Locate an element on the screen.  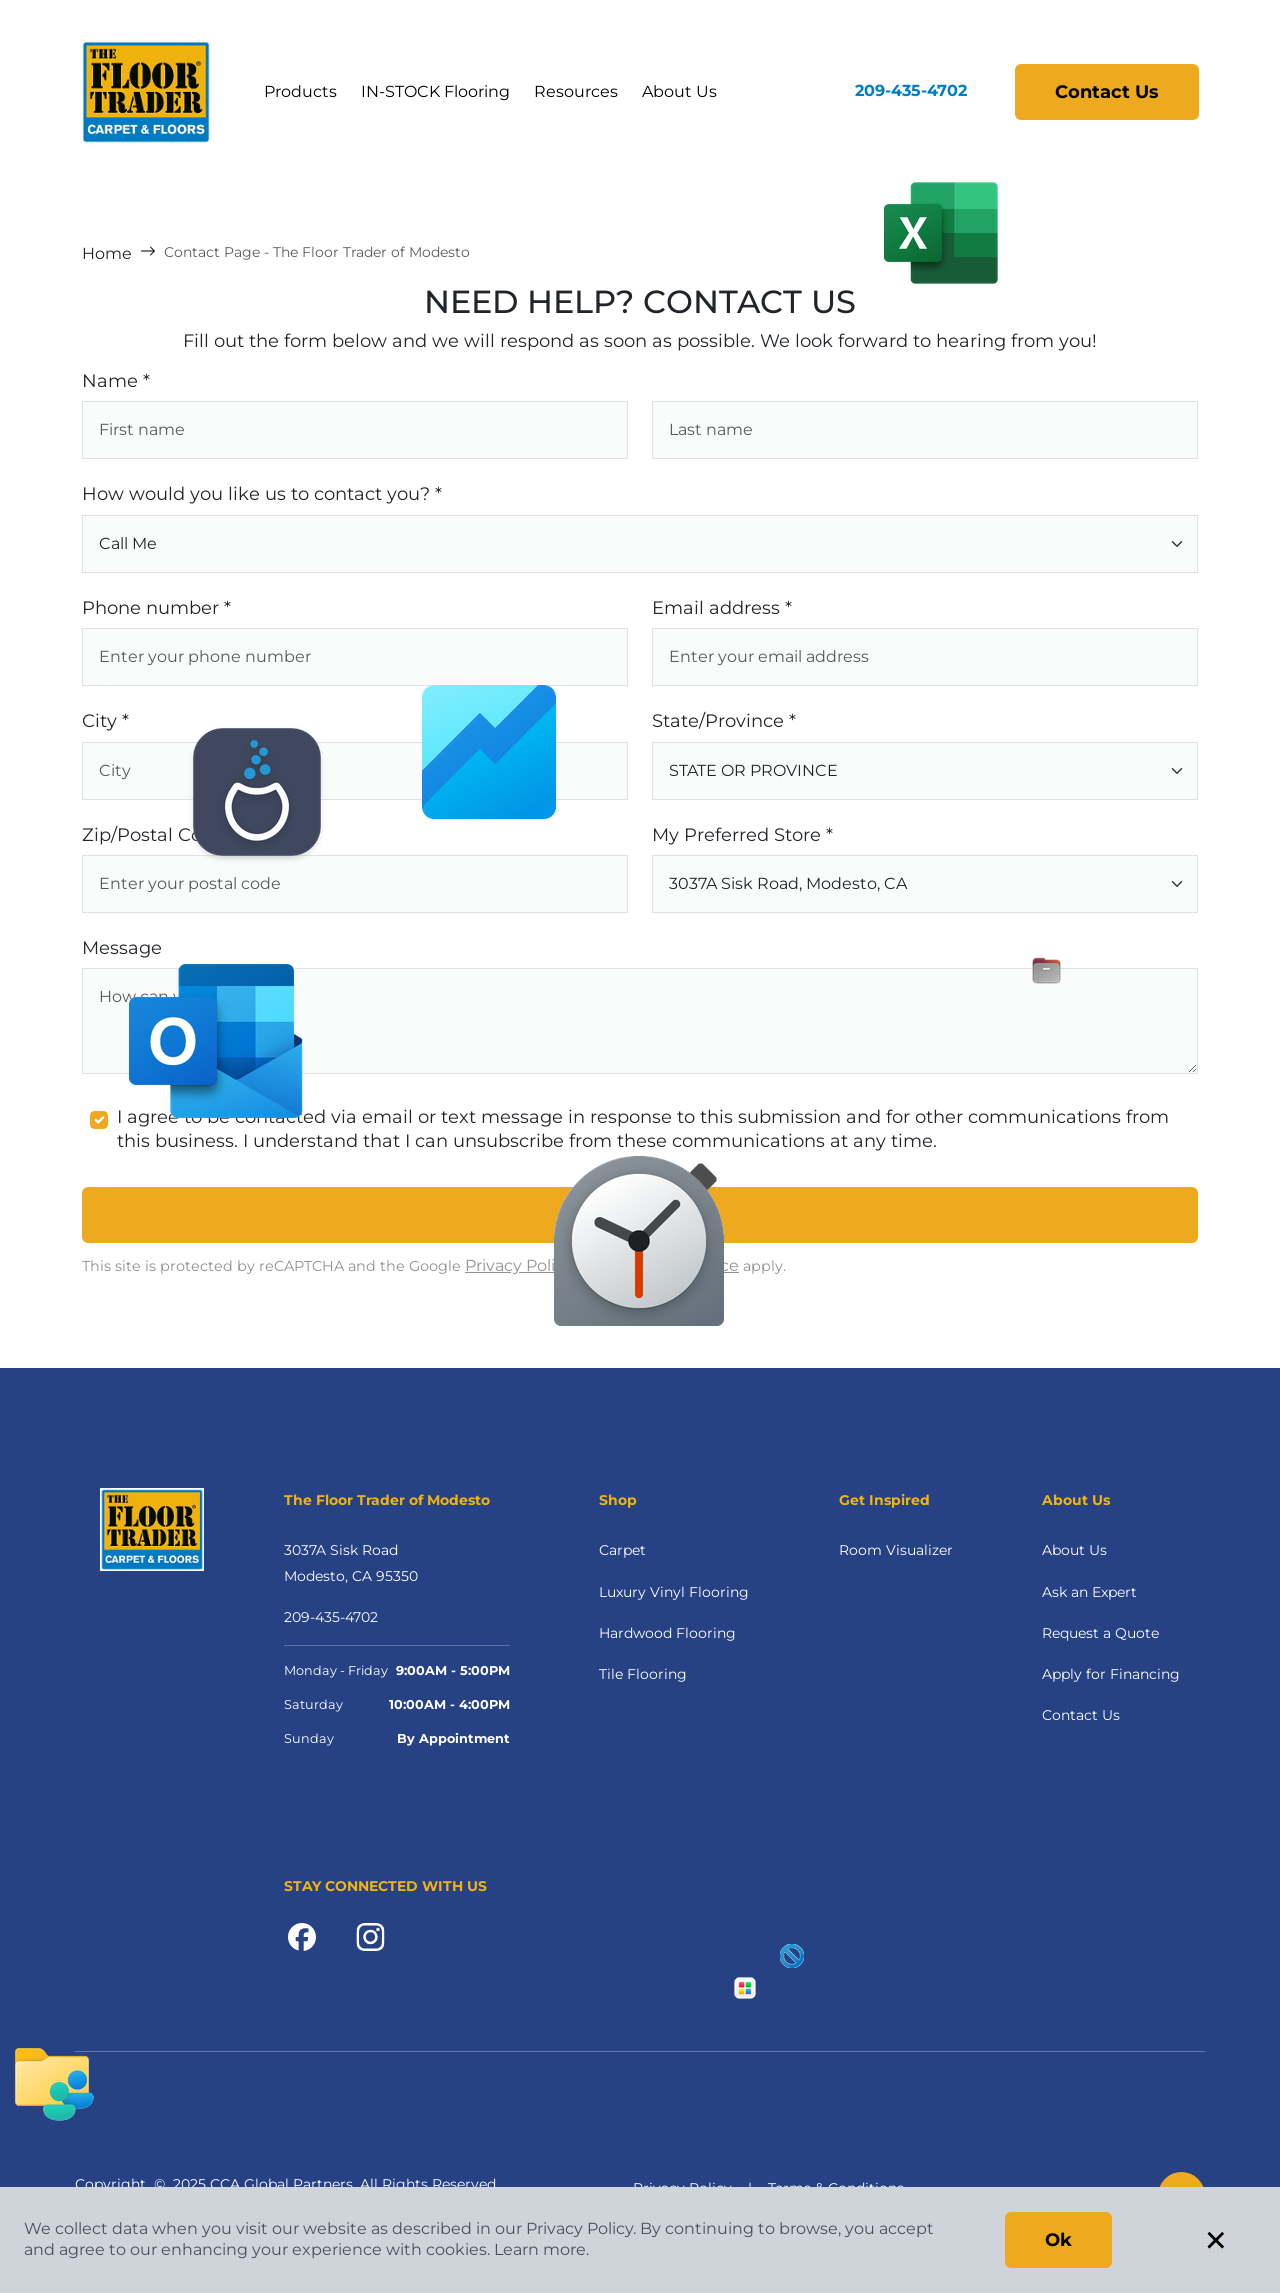
indicates access denied or permission blocked is located at coordinates (792, 1956).